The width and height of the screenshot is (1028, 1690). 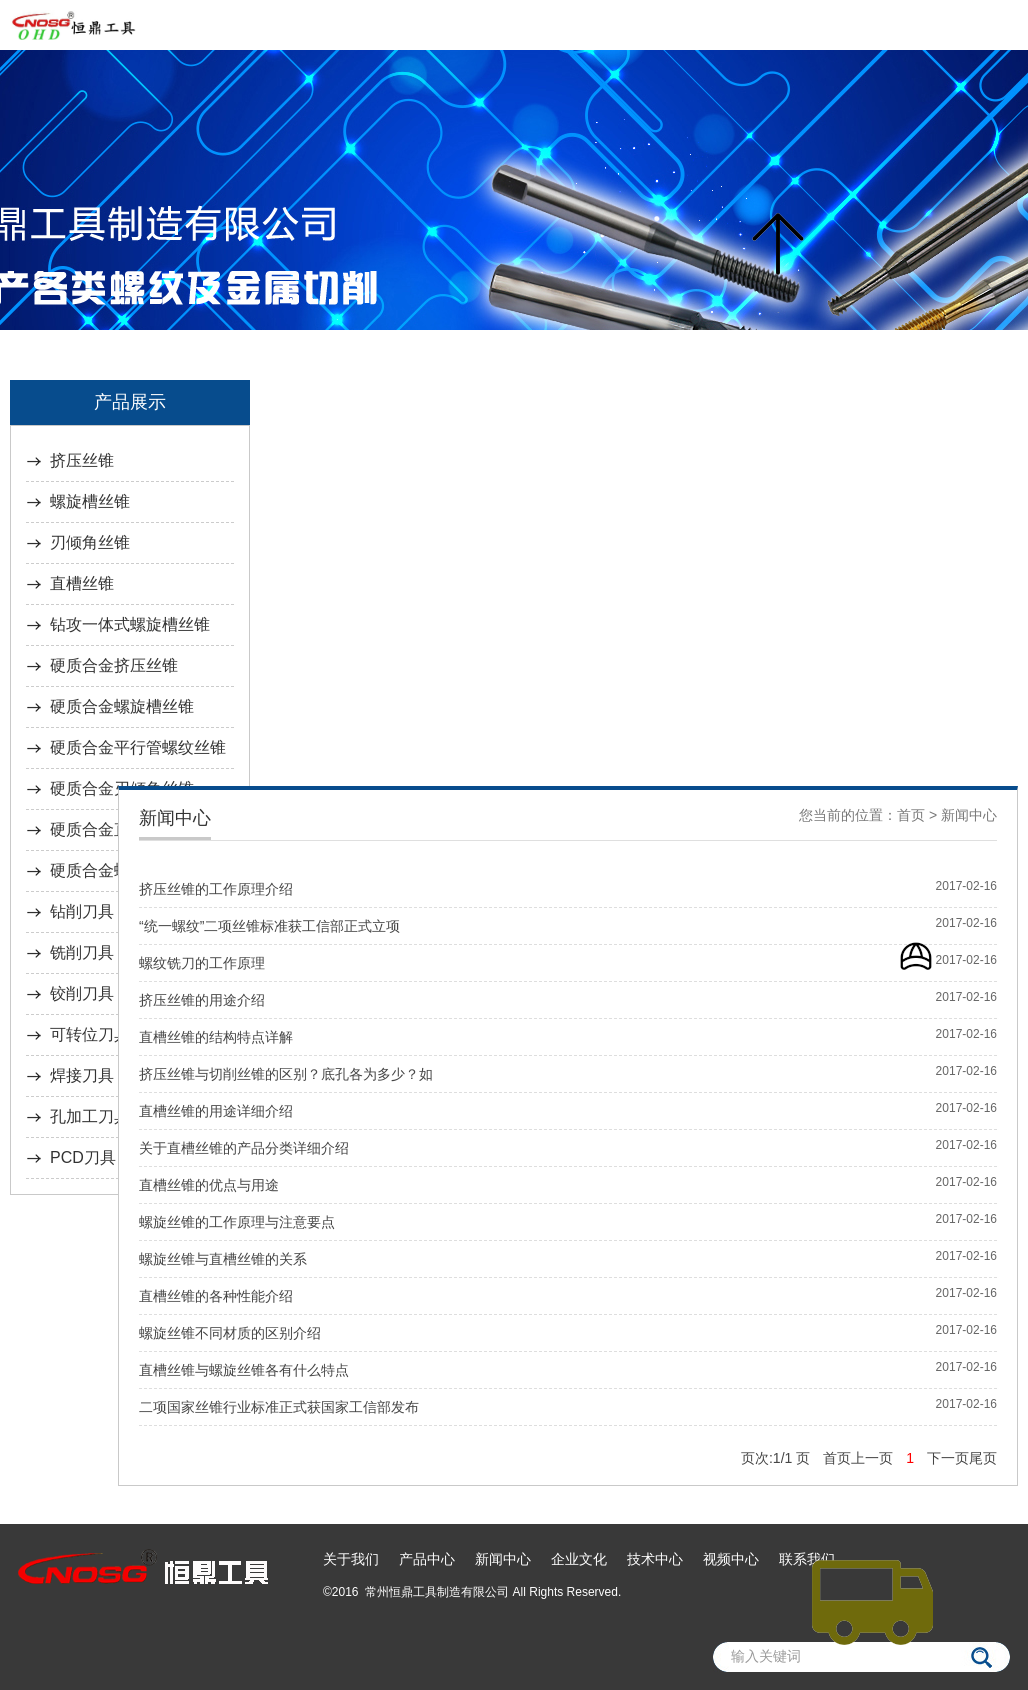 I want to click on browse hats or headwear category, so click(x=916, y=958).